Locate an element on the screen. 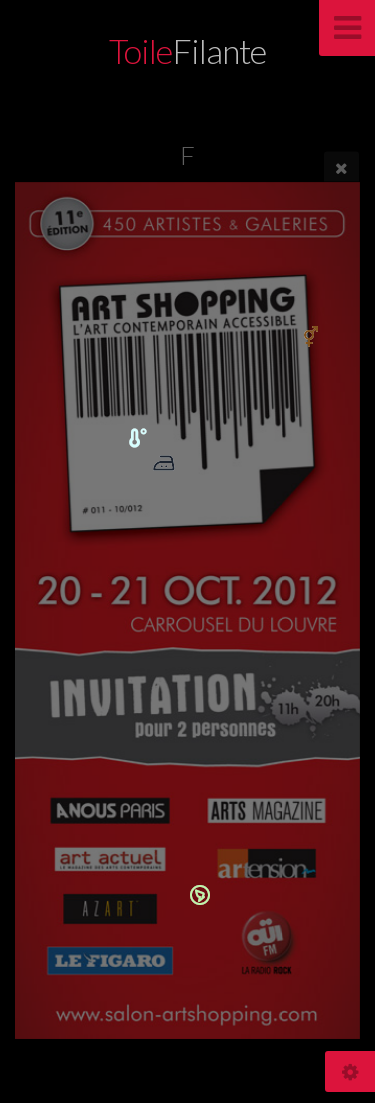 Image resolution: width=375 pixels, height=1103 pixels. open DingTalk messaging app is located at coordinates (200, 895).